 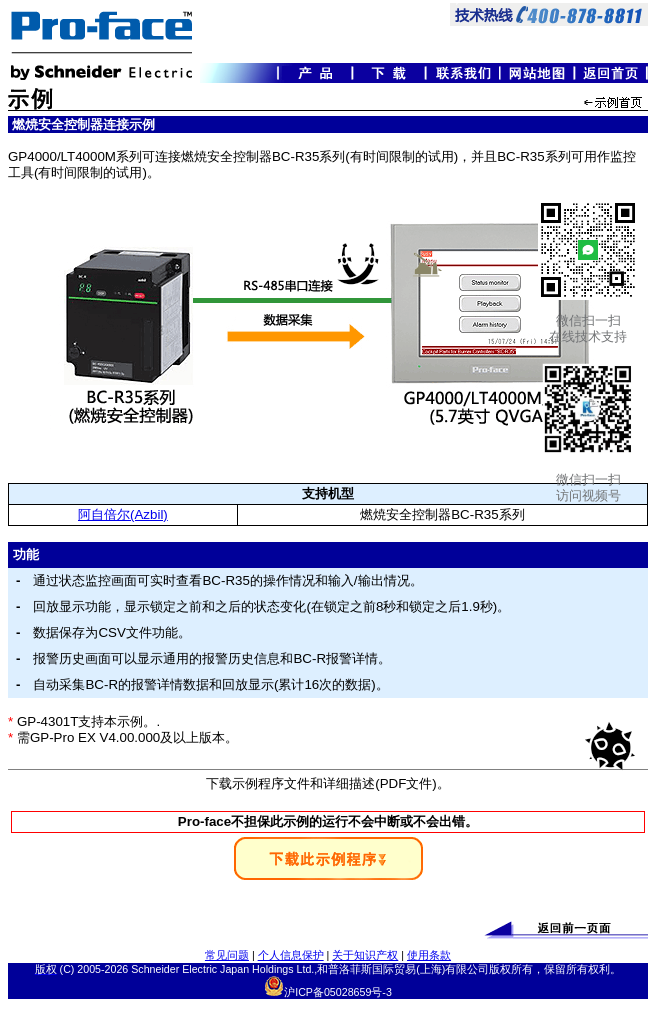 I want to click on butter ingredient in a cooking or recipe game, so click(x=427, y=264).